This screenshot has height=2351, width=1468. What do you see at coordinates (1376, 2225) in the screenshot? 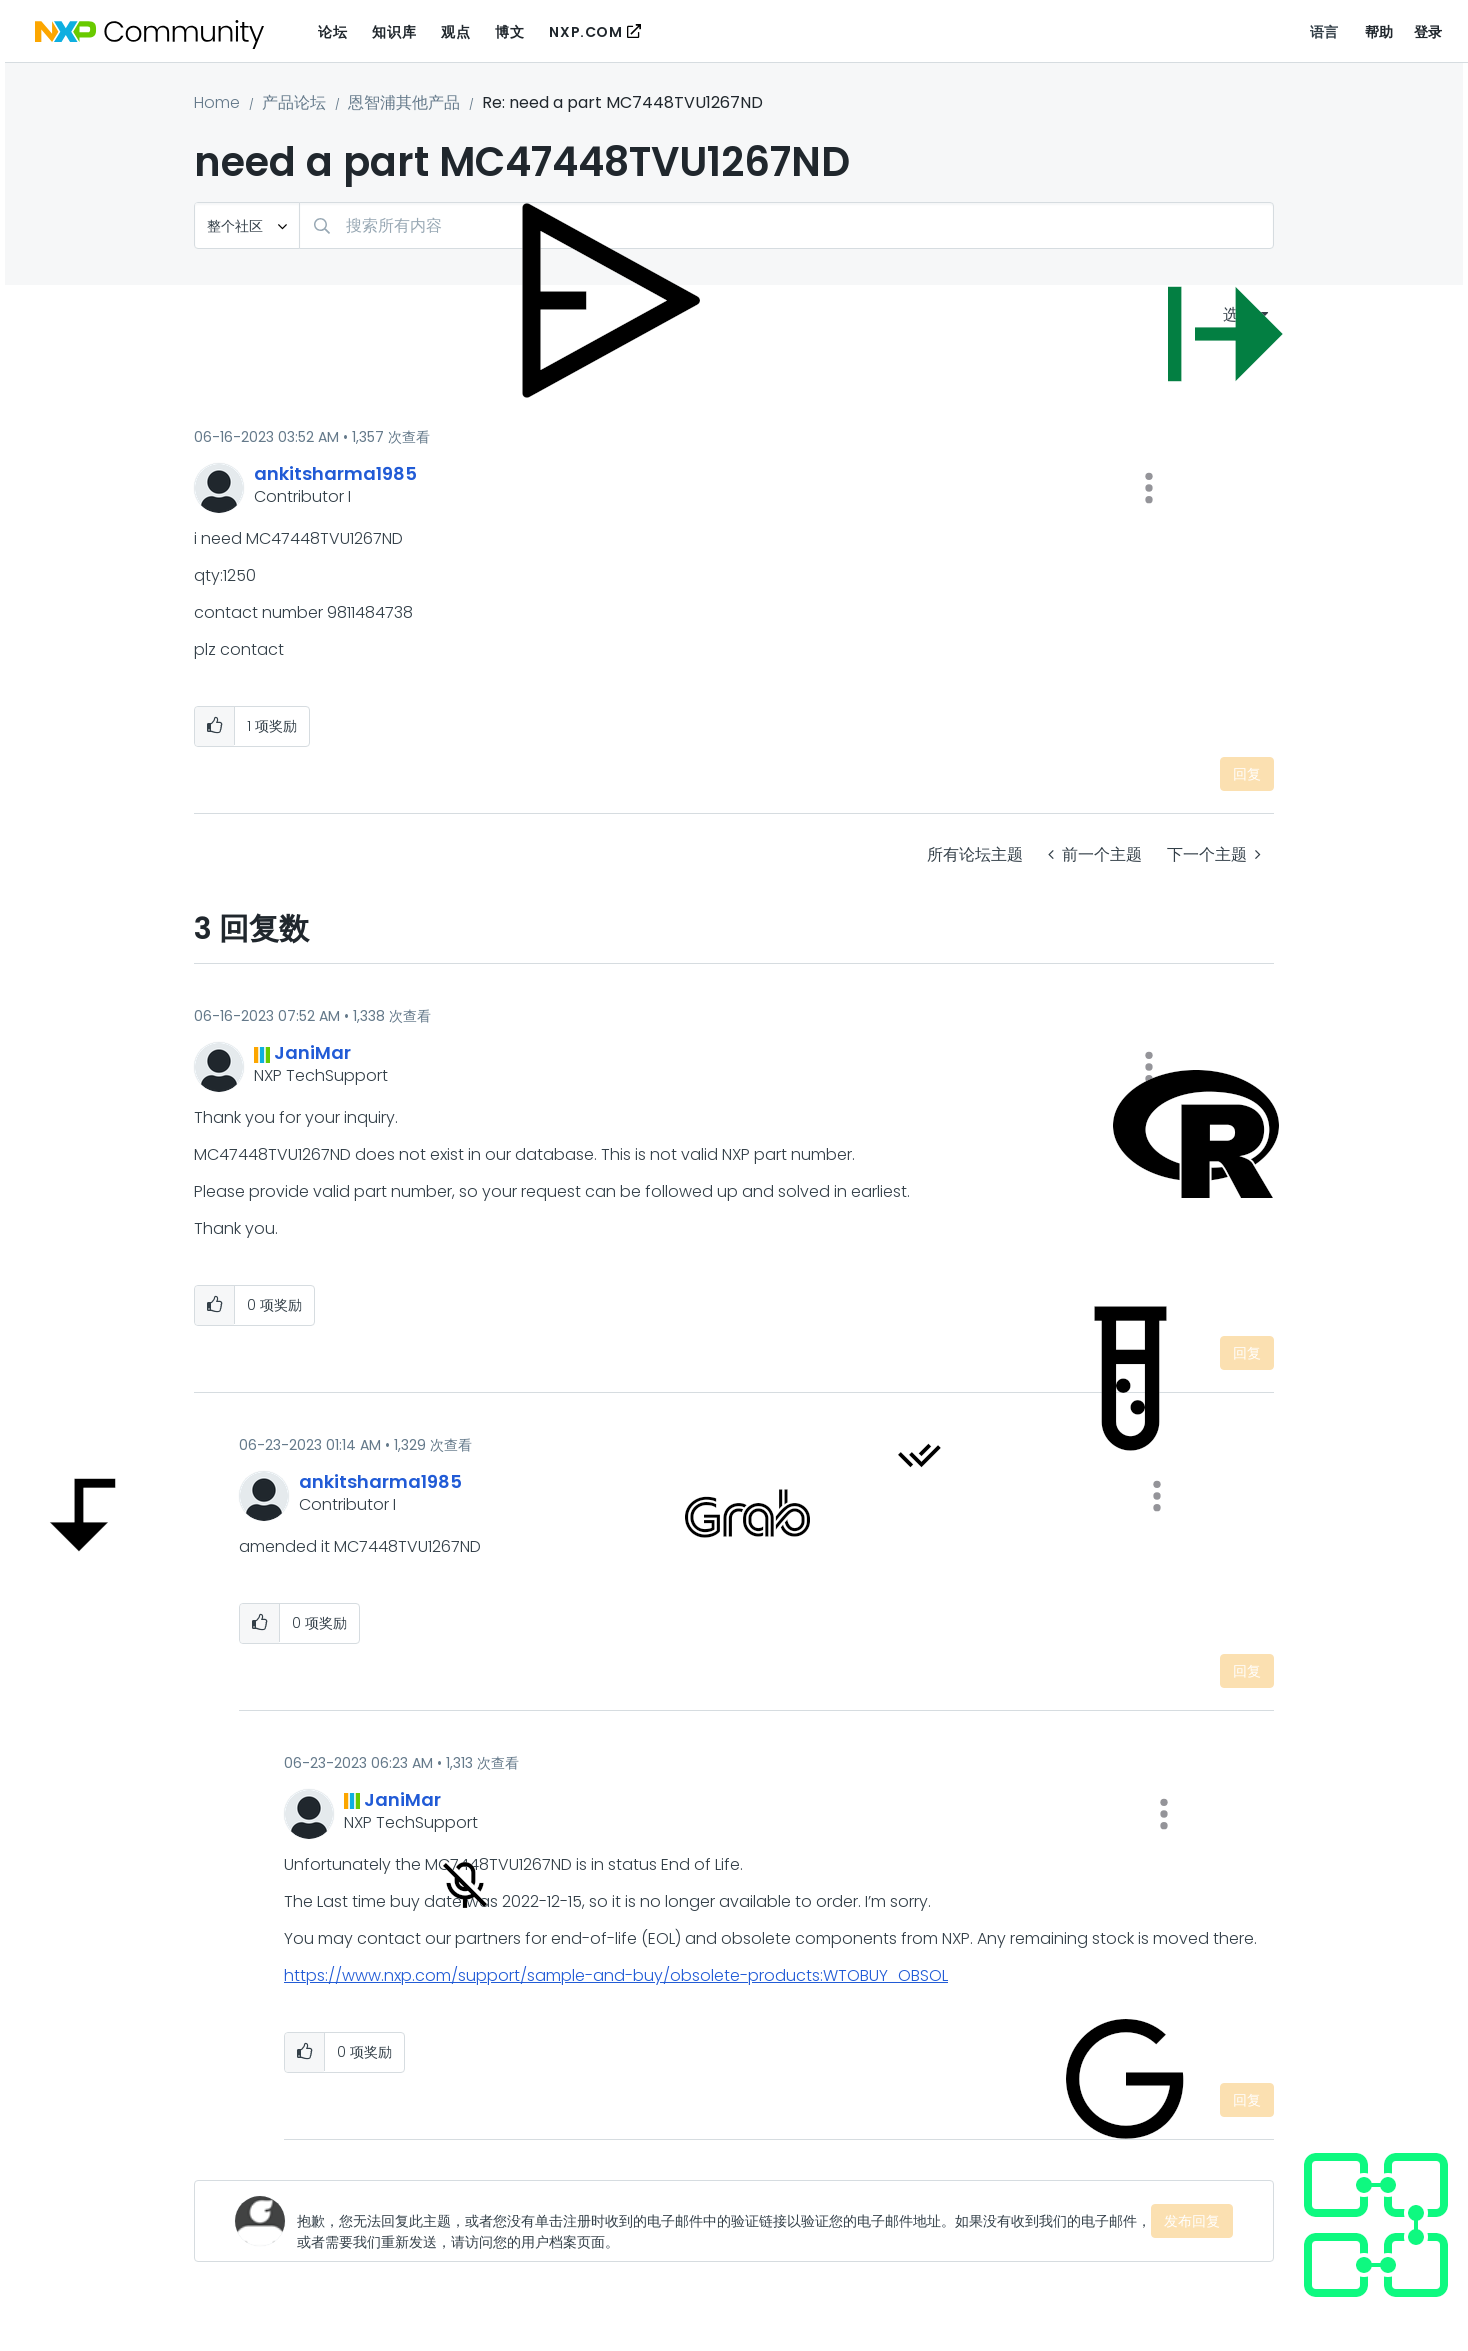
I see `xyflow brand logo` at bounding box center [1376, 2225].